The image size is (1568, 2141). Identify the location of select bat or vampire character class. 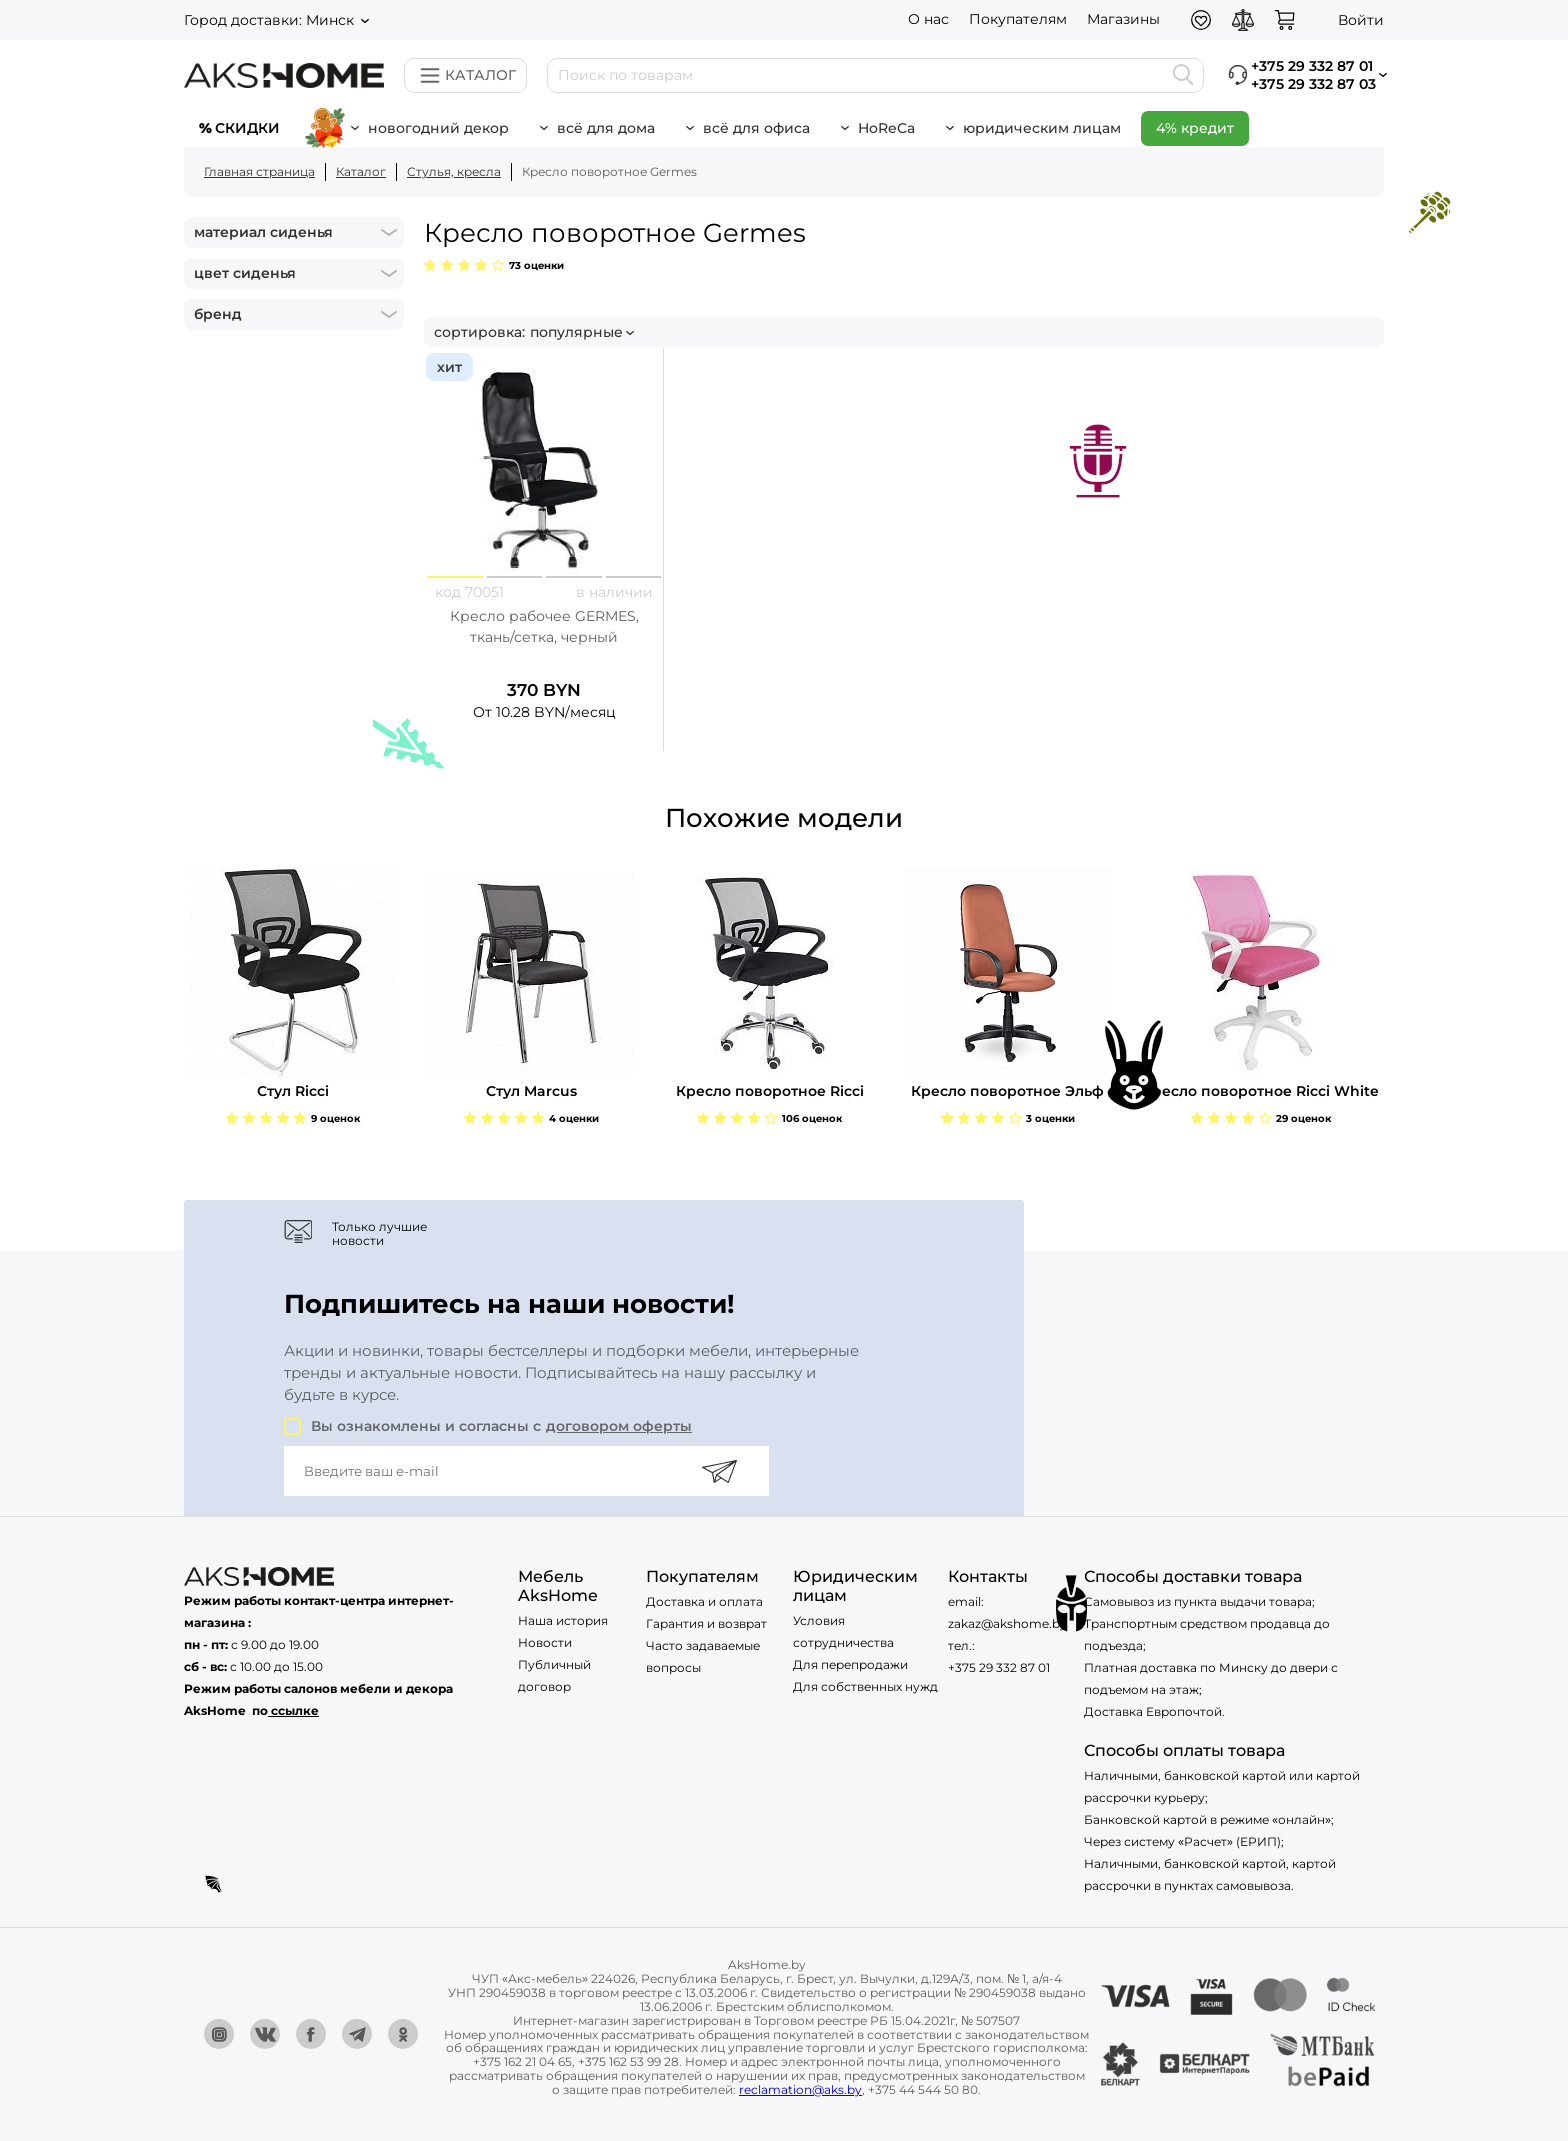
(213, 1884).